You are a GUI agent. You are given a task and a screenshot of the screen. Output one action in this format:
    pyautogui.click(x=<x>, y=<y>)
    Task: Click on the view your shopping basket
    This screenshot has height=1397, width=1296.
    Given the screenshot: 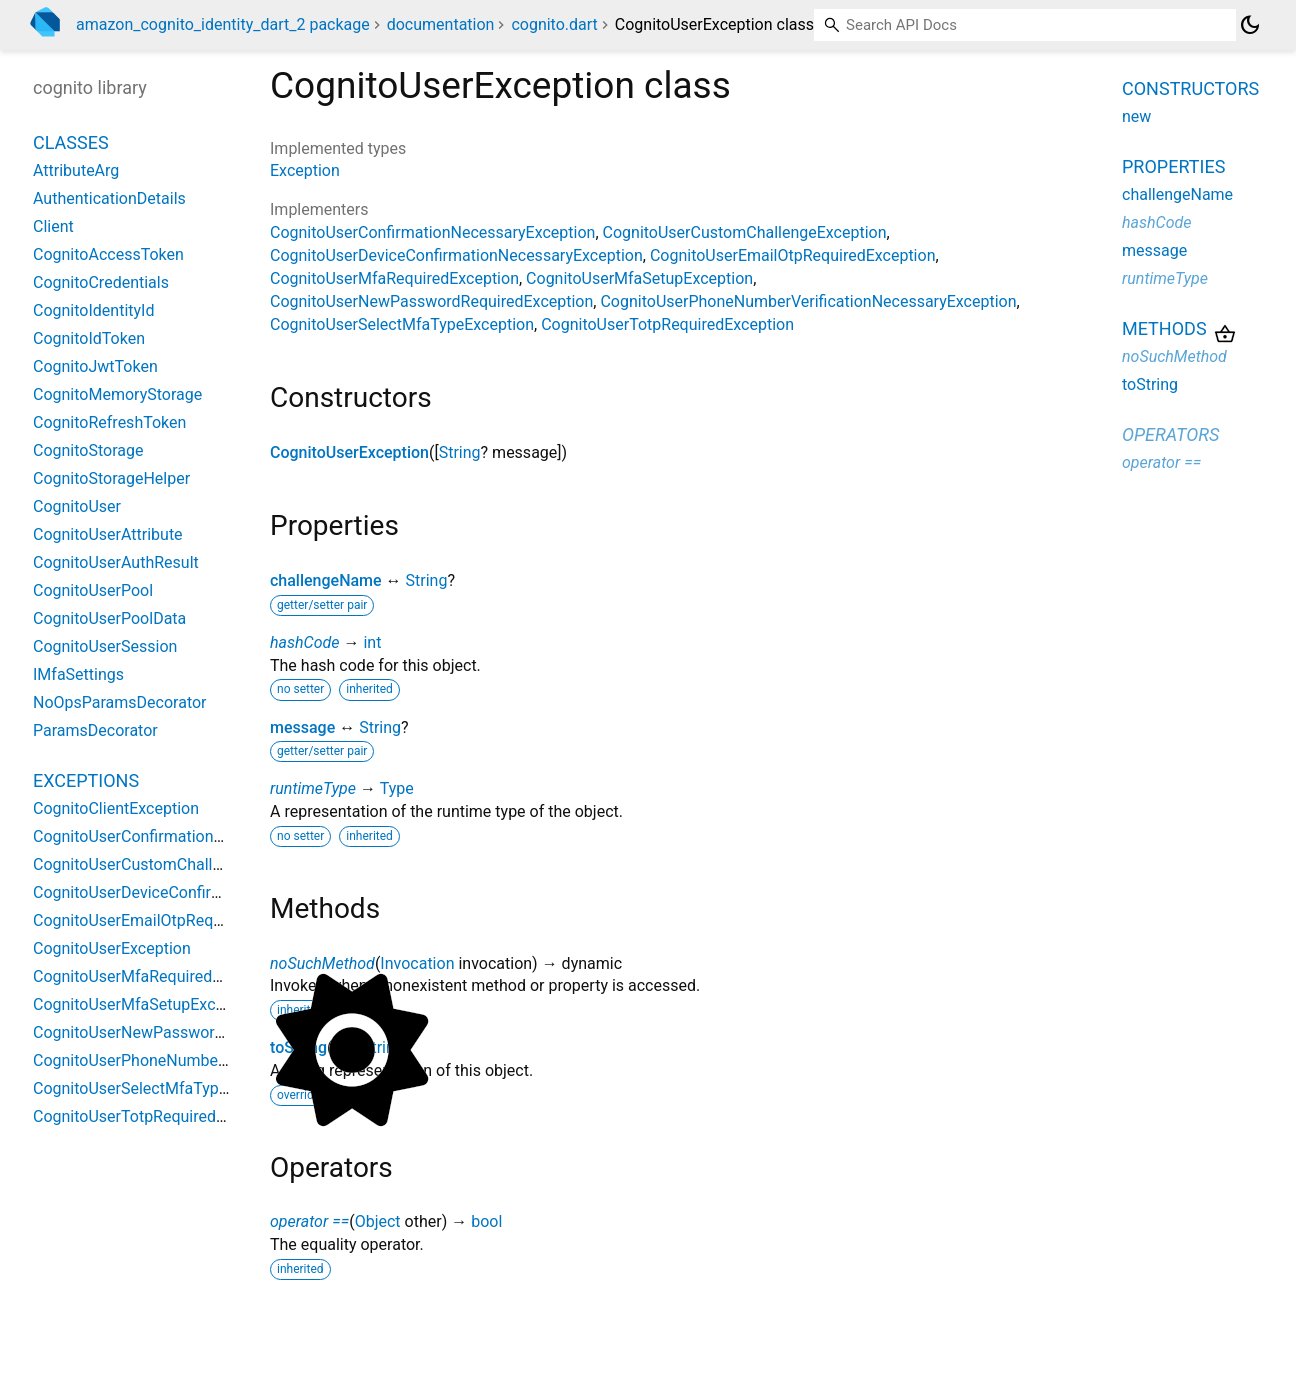 What is the action you would take?
    pyautogui.click(x=1225, y=334)
    